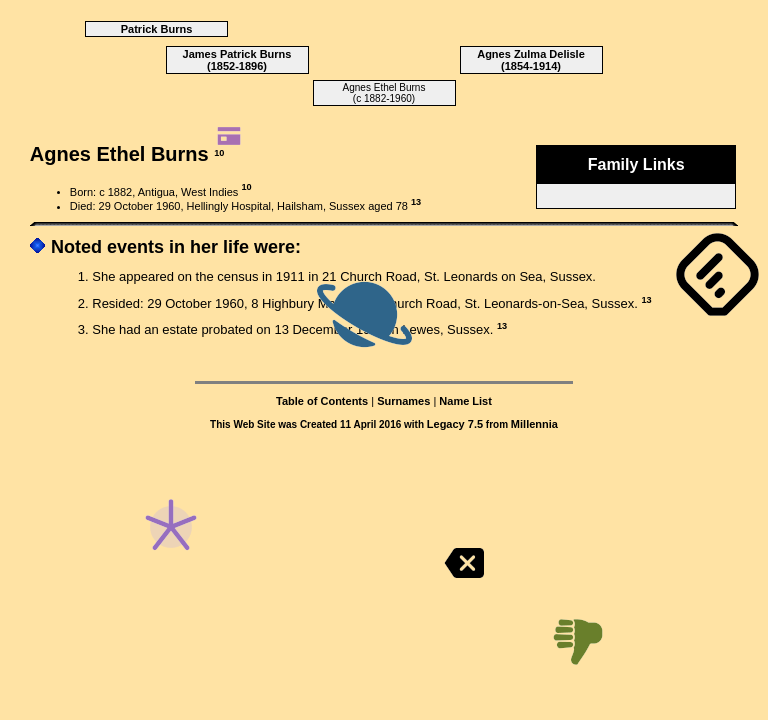 This screenshot has width=768, height=720. Describe the element at coordinates (717, 274) in the screenshot. I see `open feedly app` at that location.